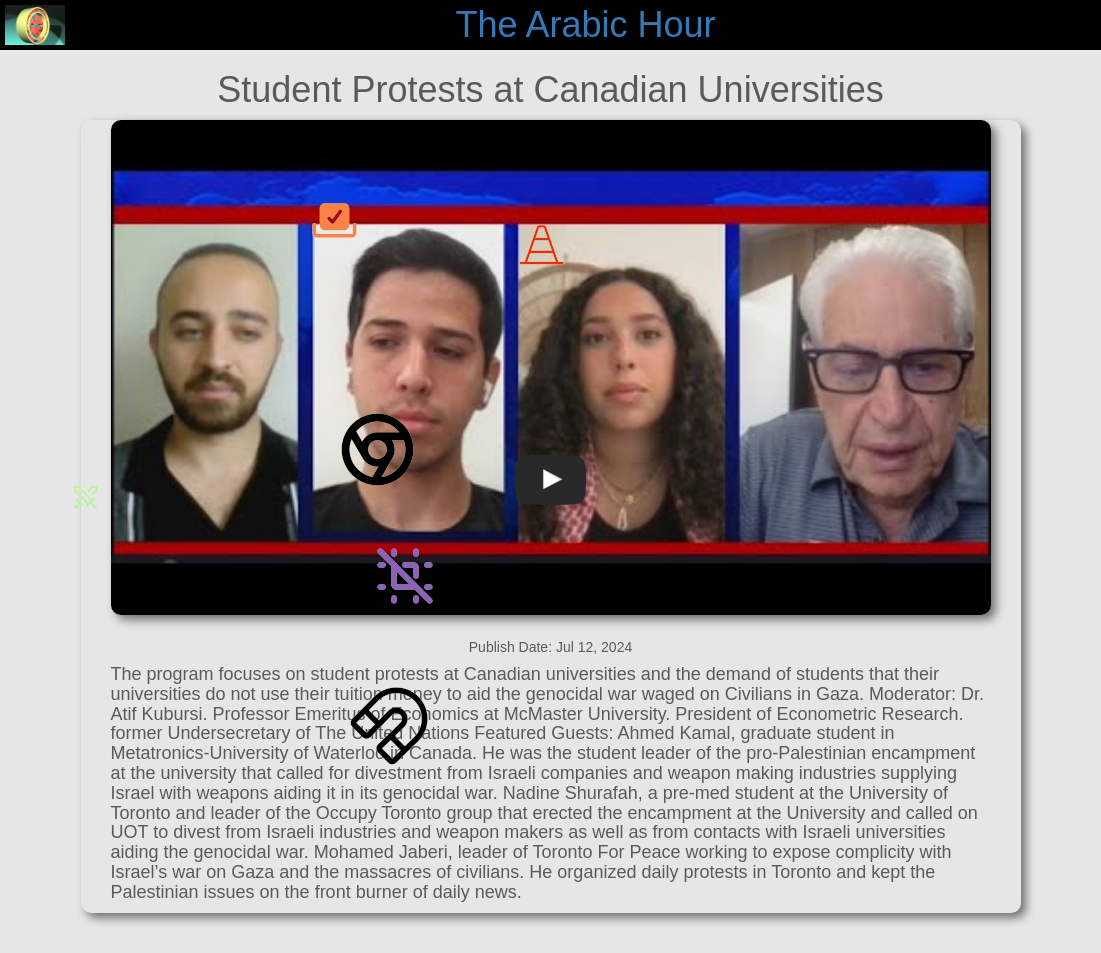  I want to click on initiate battle or combat mode, so click(85, 497).